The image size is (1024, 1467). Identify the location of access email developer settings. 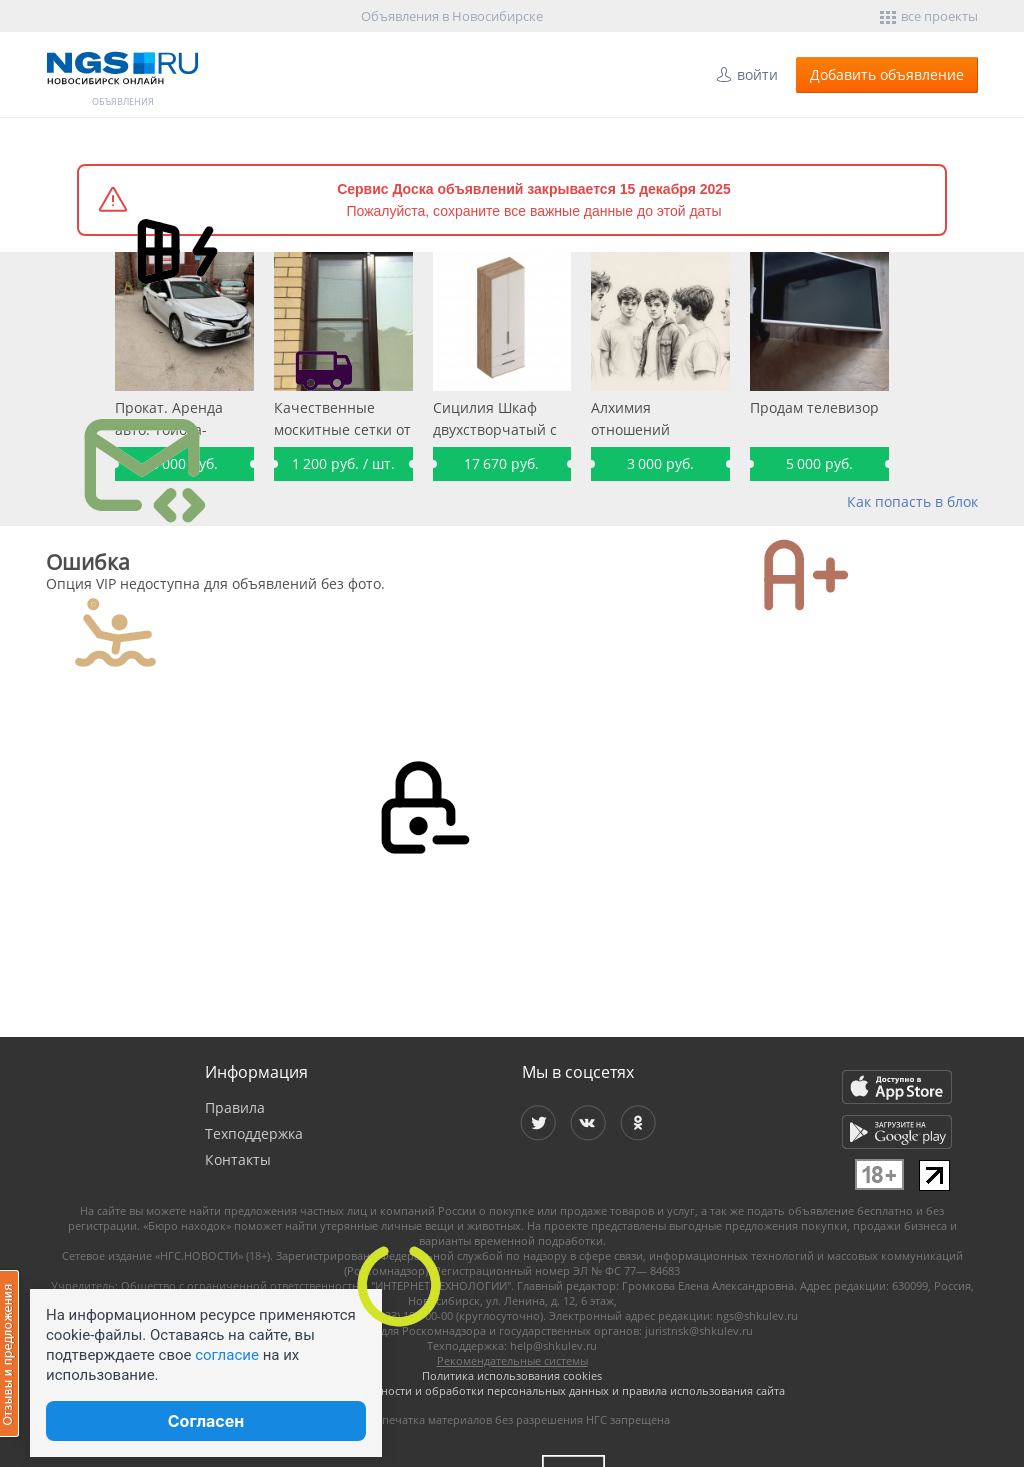
(142, 465).